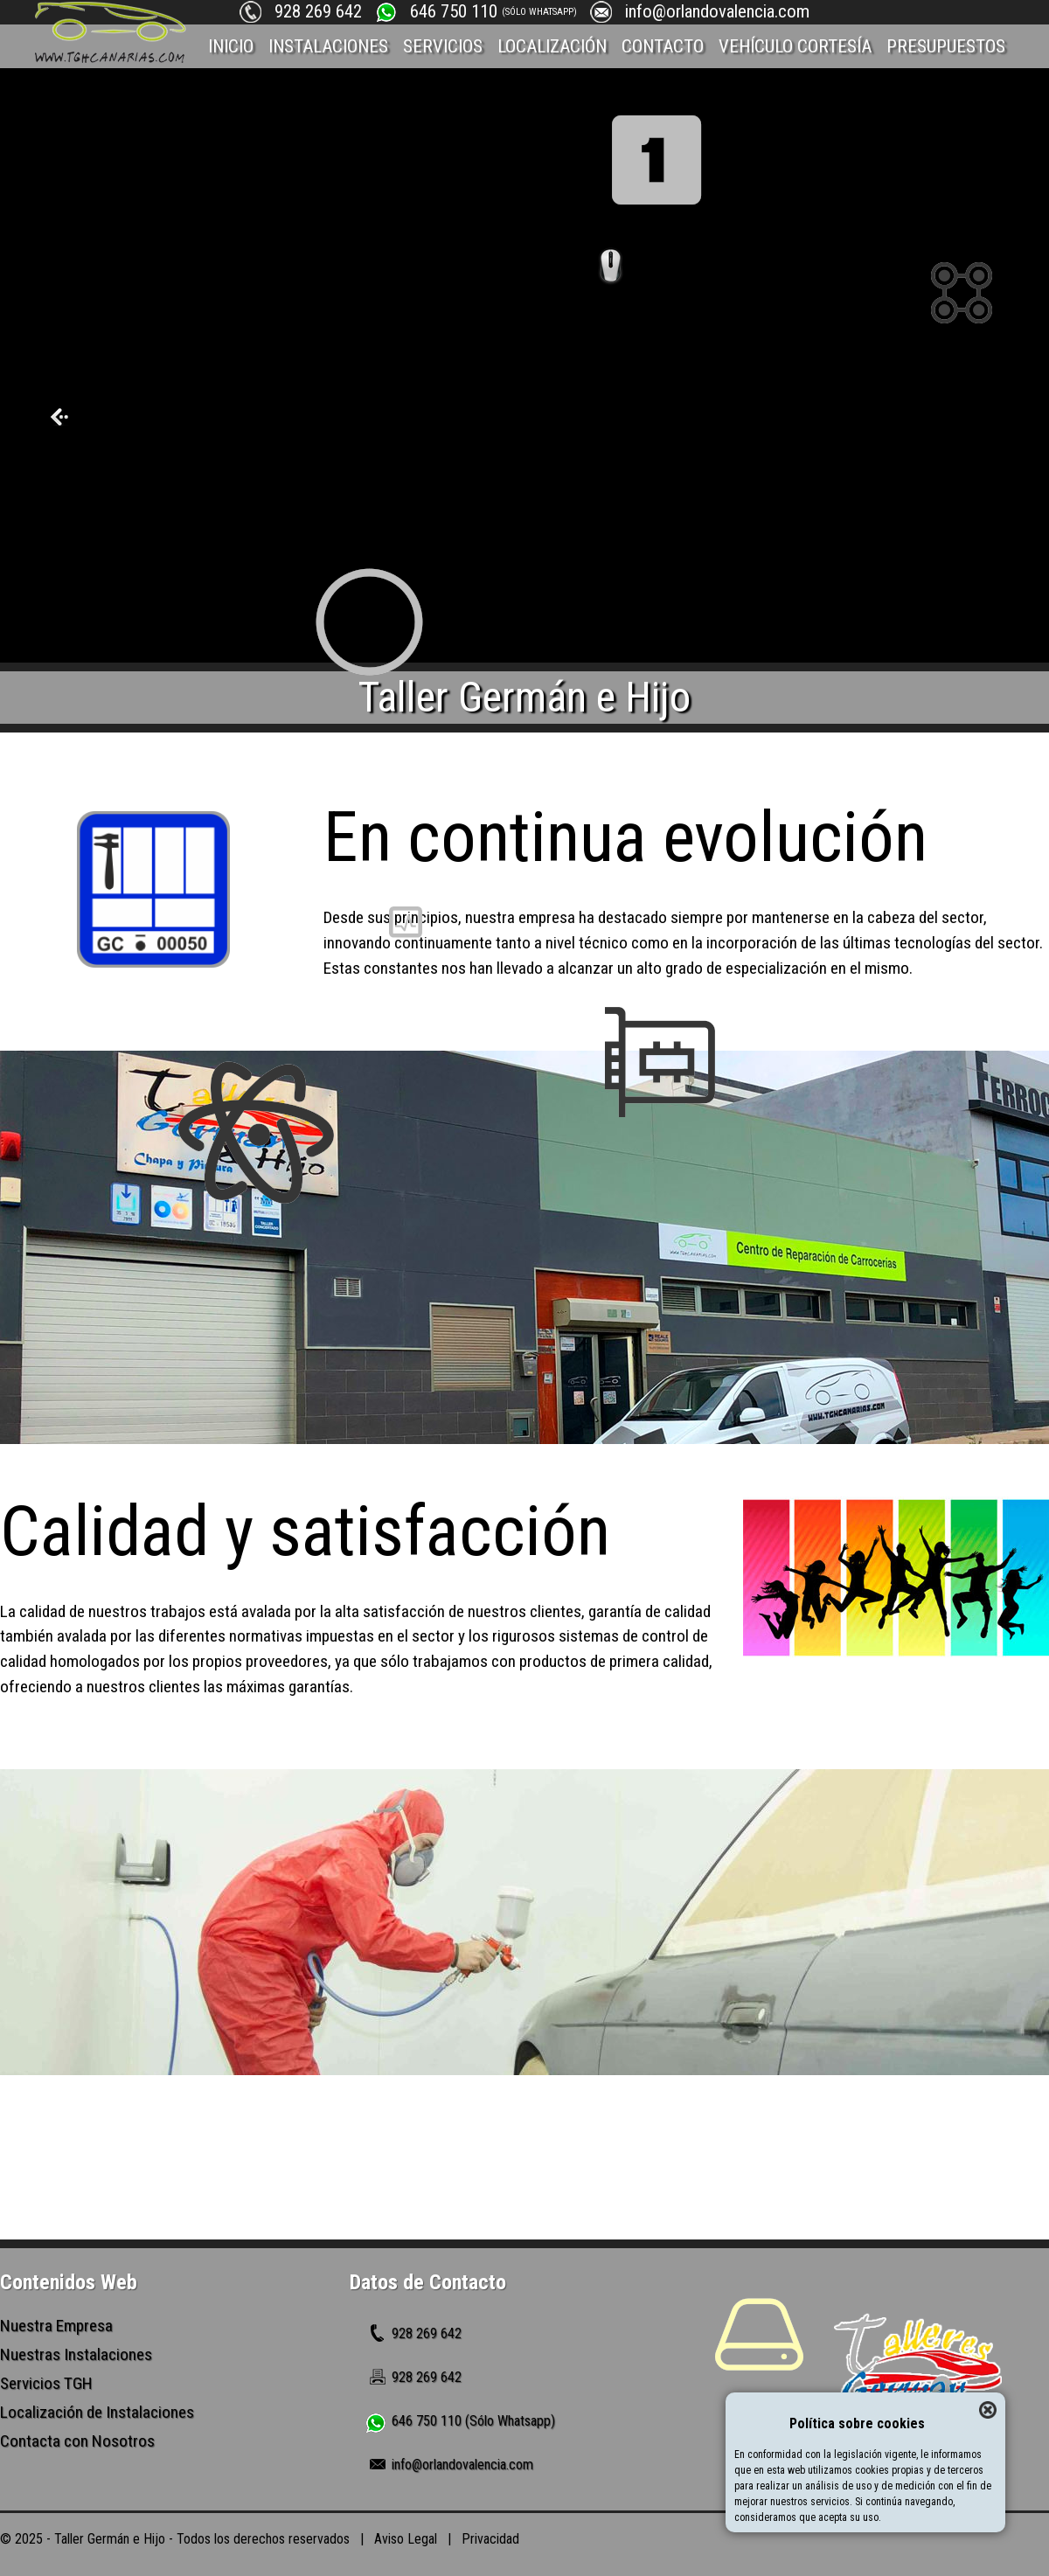 The height and width of the screenshot is (2576, 1049). Describe the element at coordinates (406, 923) in the screenshot. I see `open system monitor to view resource usage` at that location.